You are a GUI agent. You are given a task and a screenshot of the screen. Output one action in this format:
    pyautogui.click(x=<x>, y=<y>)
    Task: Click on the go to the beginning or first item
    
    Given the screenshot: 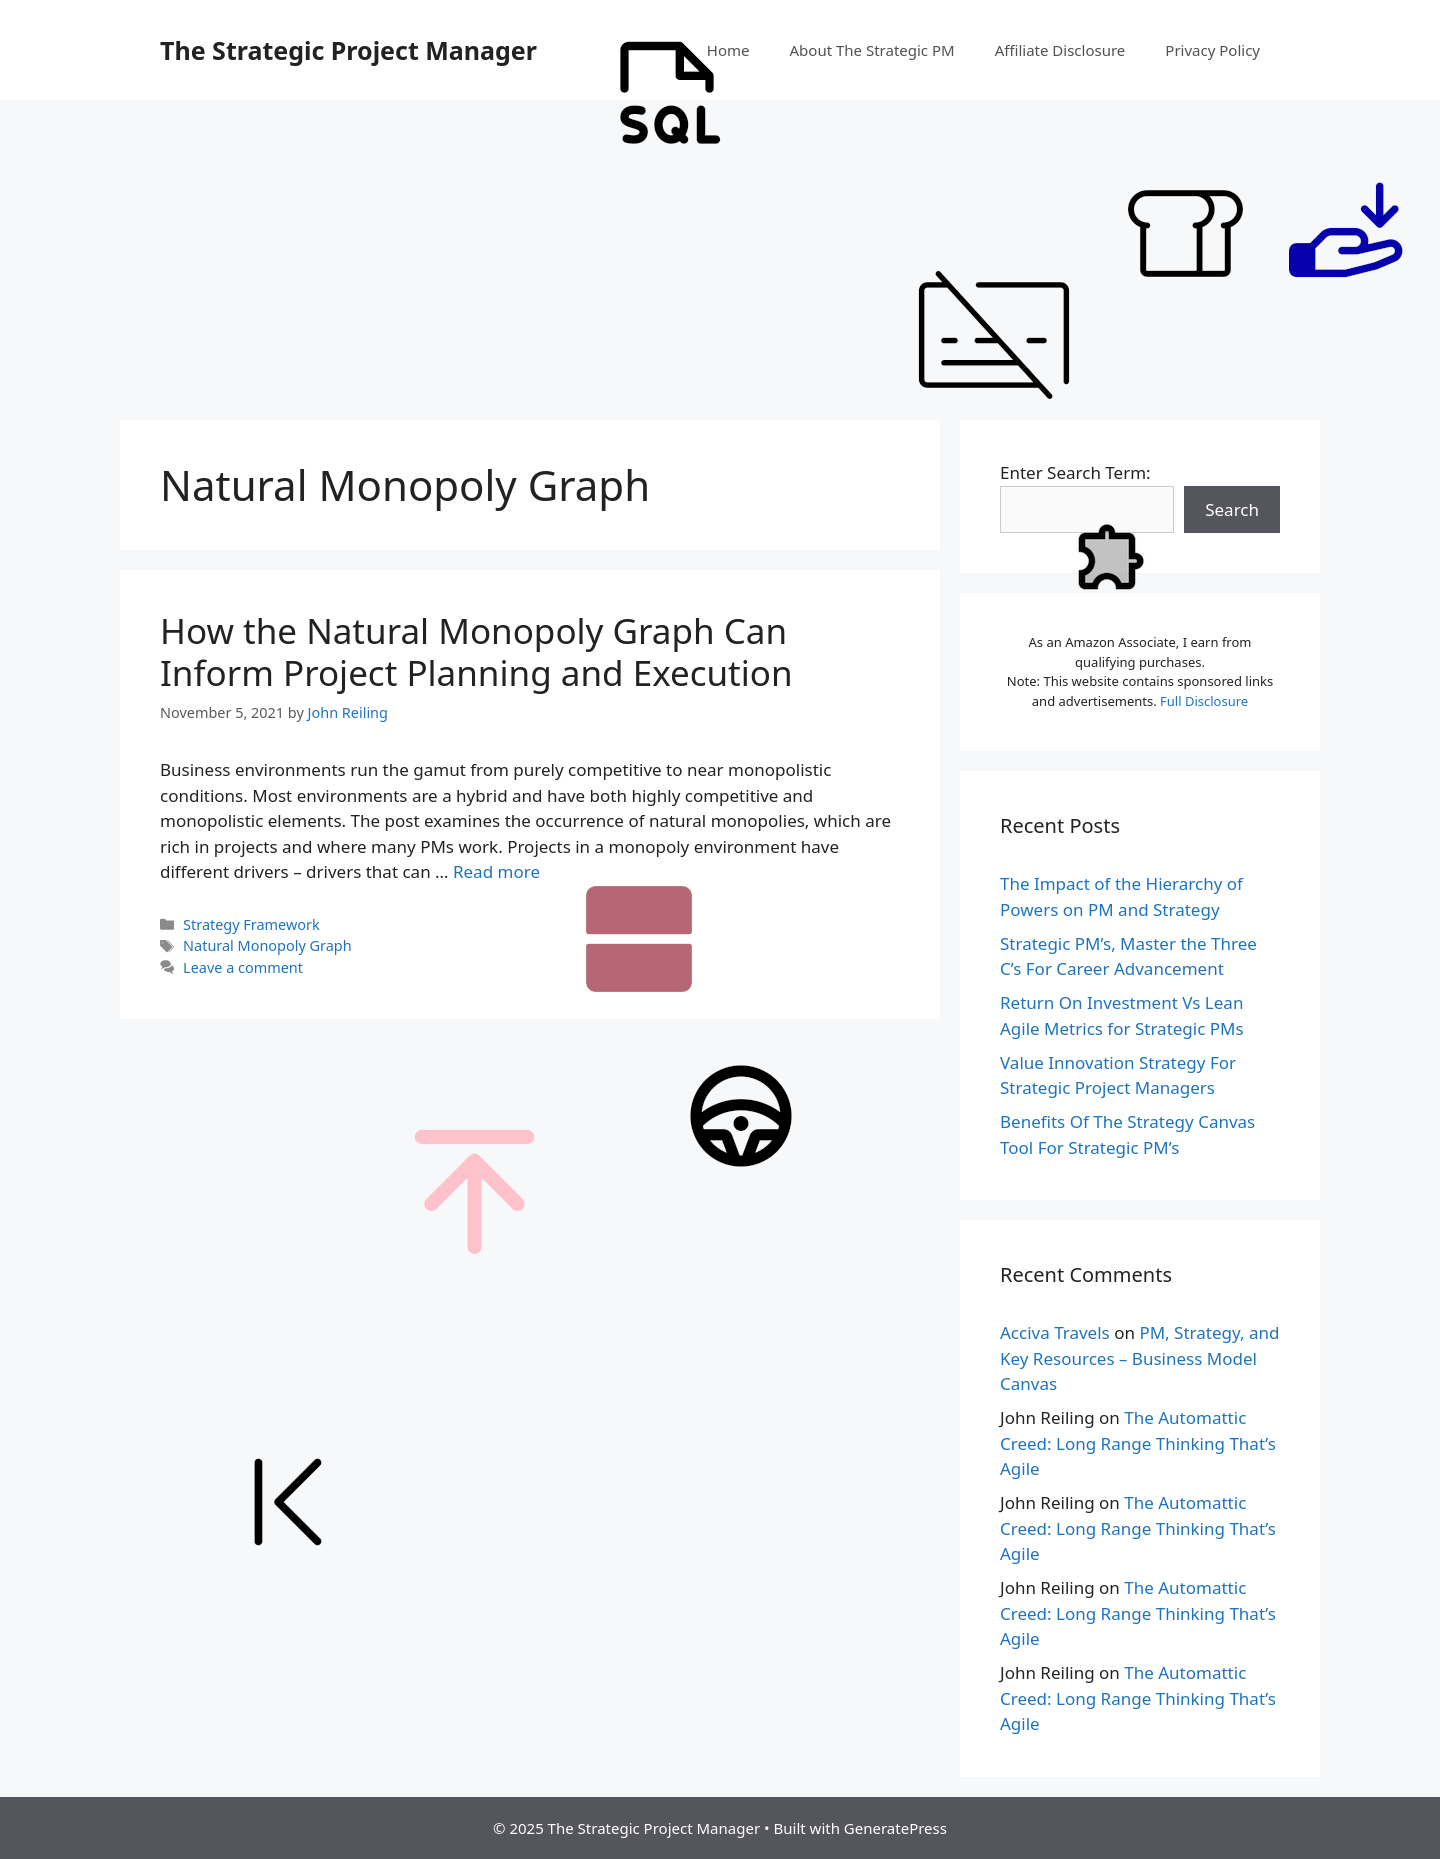 What is the action you would take?
    pyautogui.click(x=286, y=1502)
    